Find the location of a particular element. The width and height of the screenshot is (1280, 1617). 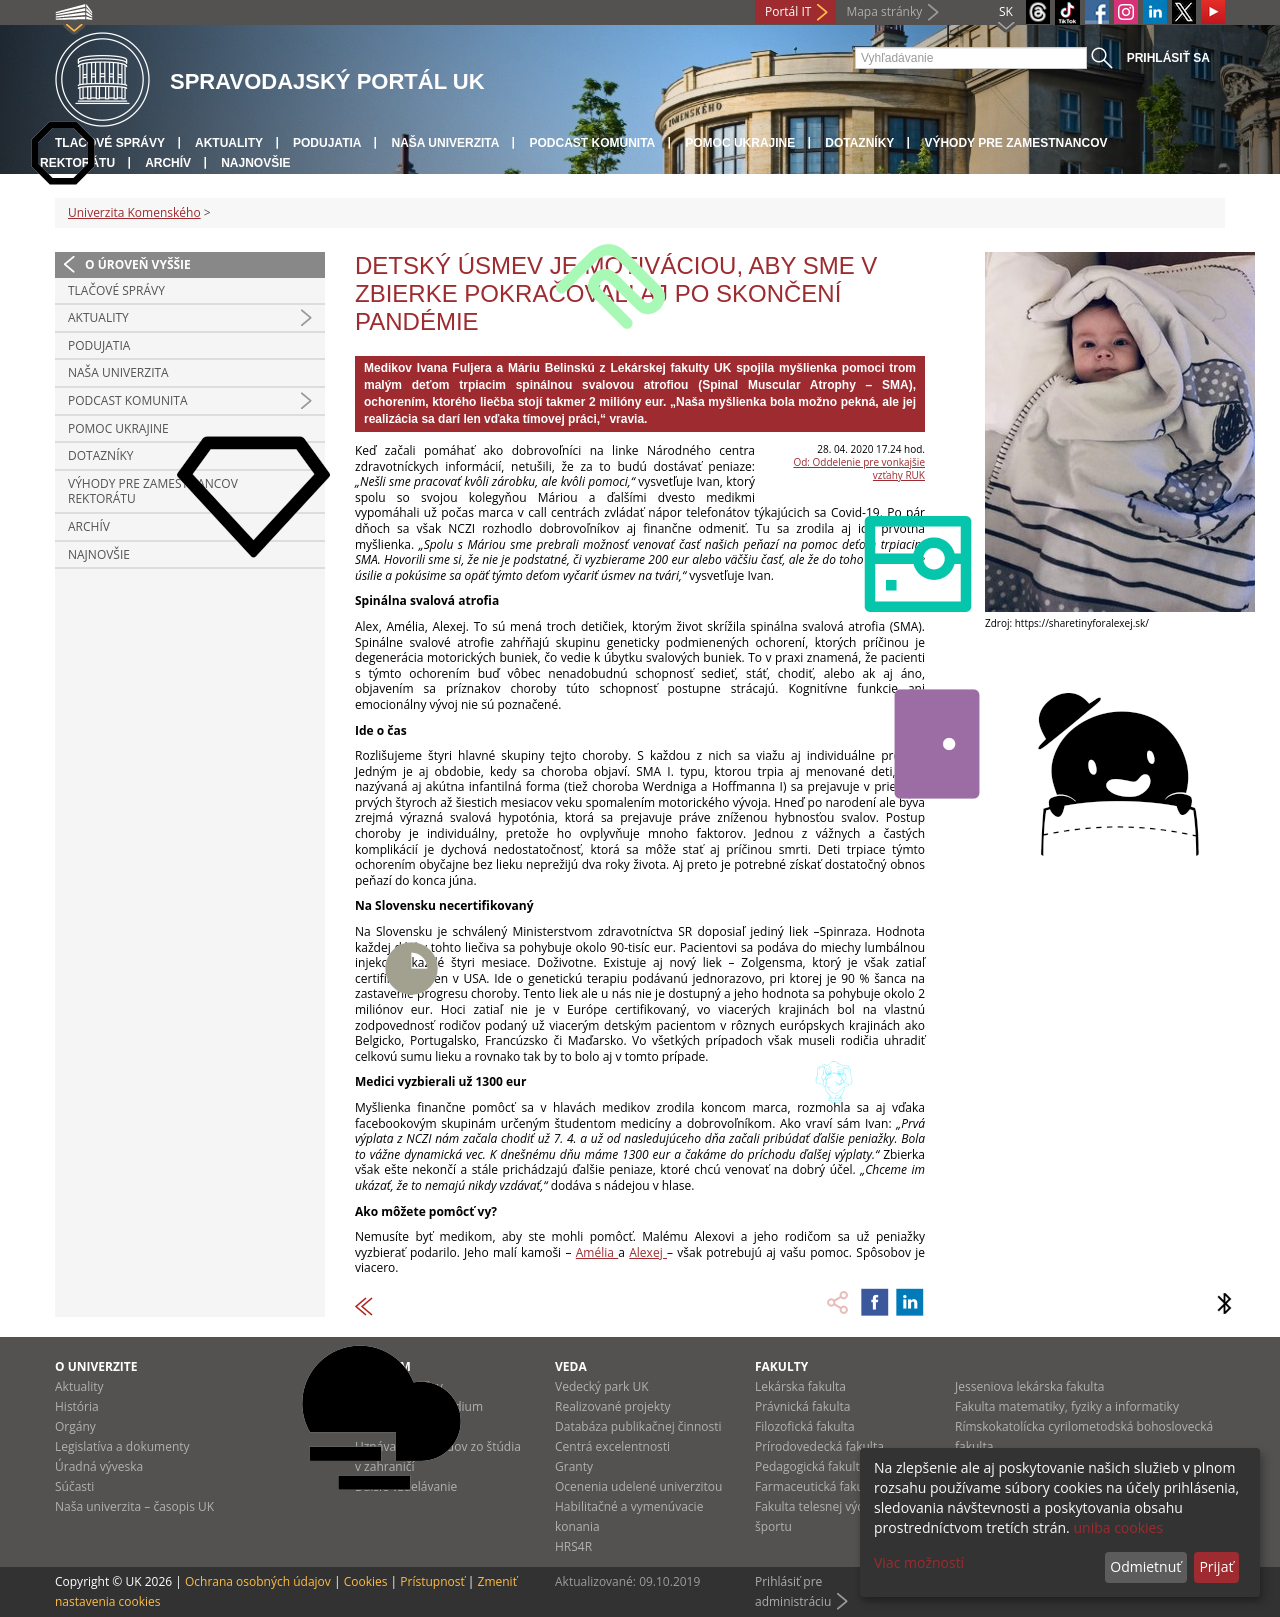

select octagon shape tool is located at coordinates (63, 153).